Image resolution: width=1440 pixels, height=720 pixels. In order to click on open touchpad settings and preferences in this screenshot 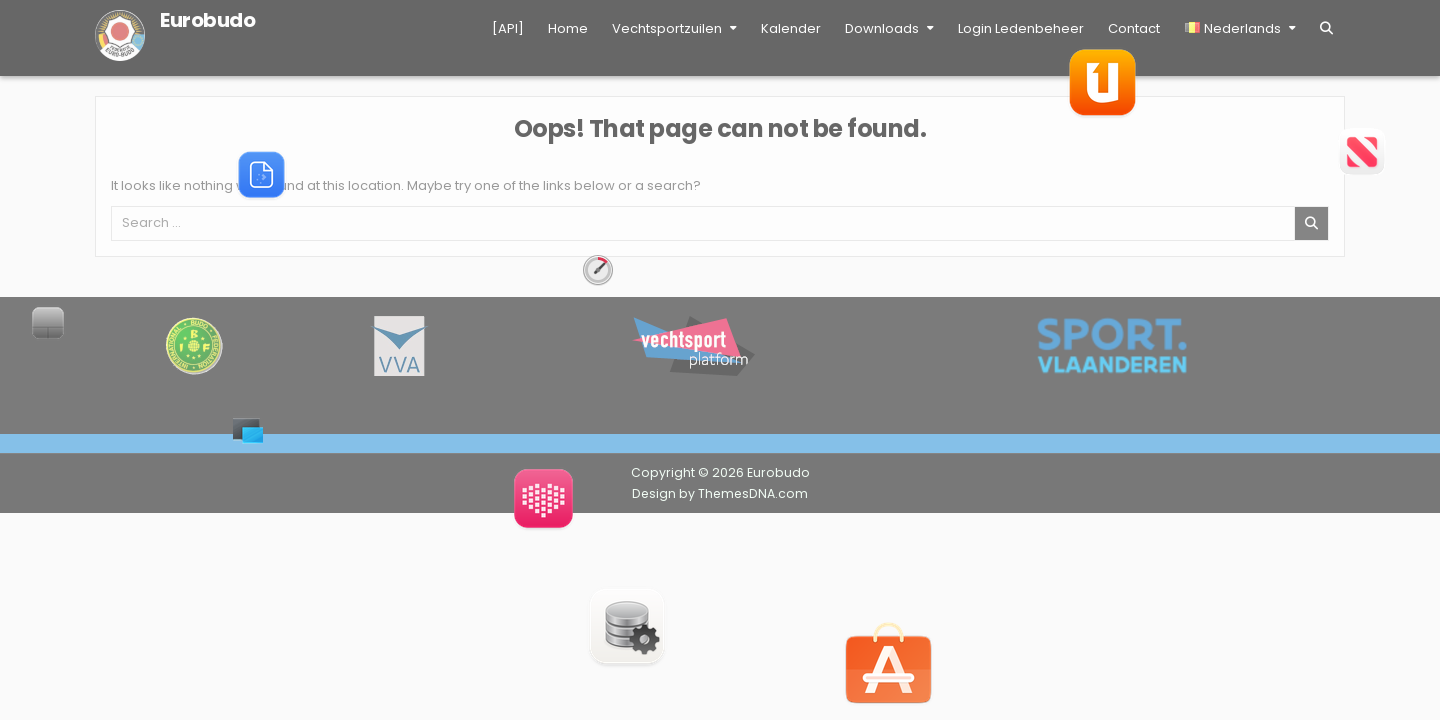, I will do `click(48, 323)`.